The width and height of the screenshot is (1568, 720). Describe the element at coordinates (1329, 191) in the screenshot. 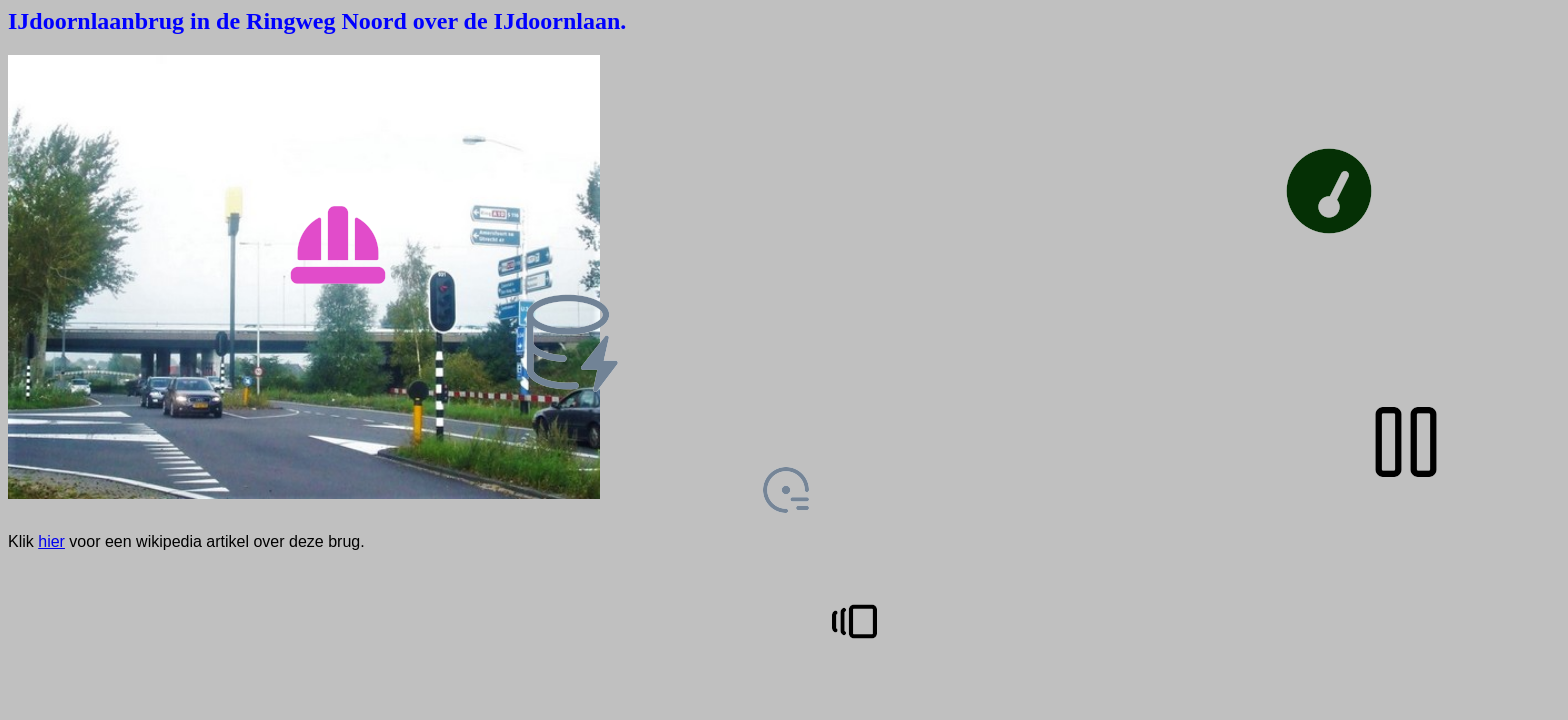

I see `view performance or speed metrics` at that location.